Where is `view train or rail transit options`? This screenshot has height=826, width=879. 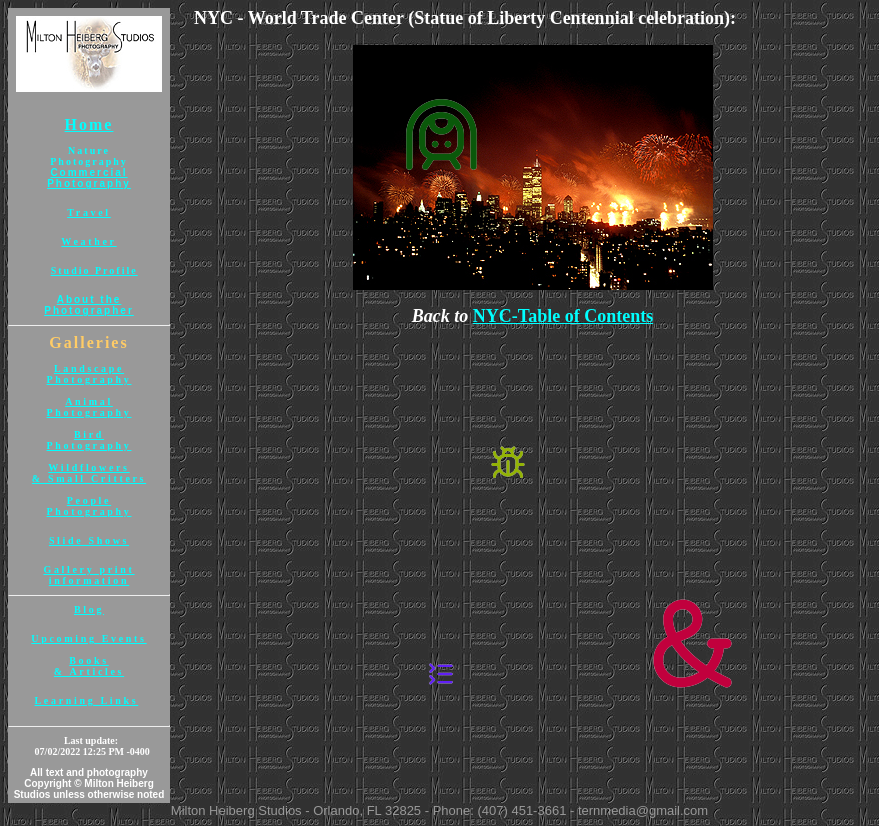
view train or rail transit options is located at coordinates (441, 134).